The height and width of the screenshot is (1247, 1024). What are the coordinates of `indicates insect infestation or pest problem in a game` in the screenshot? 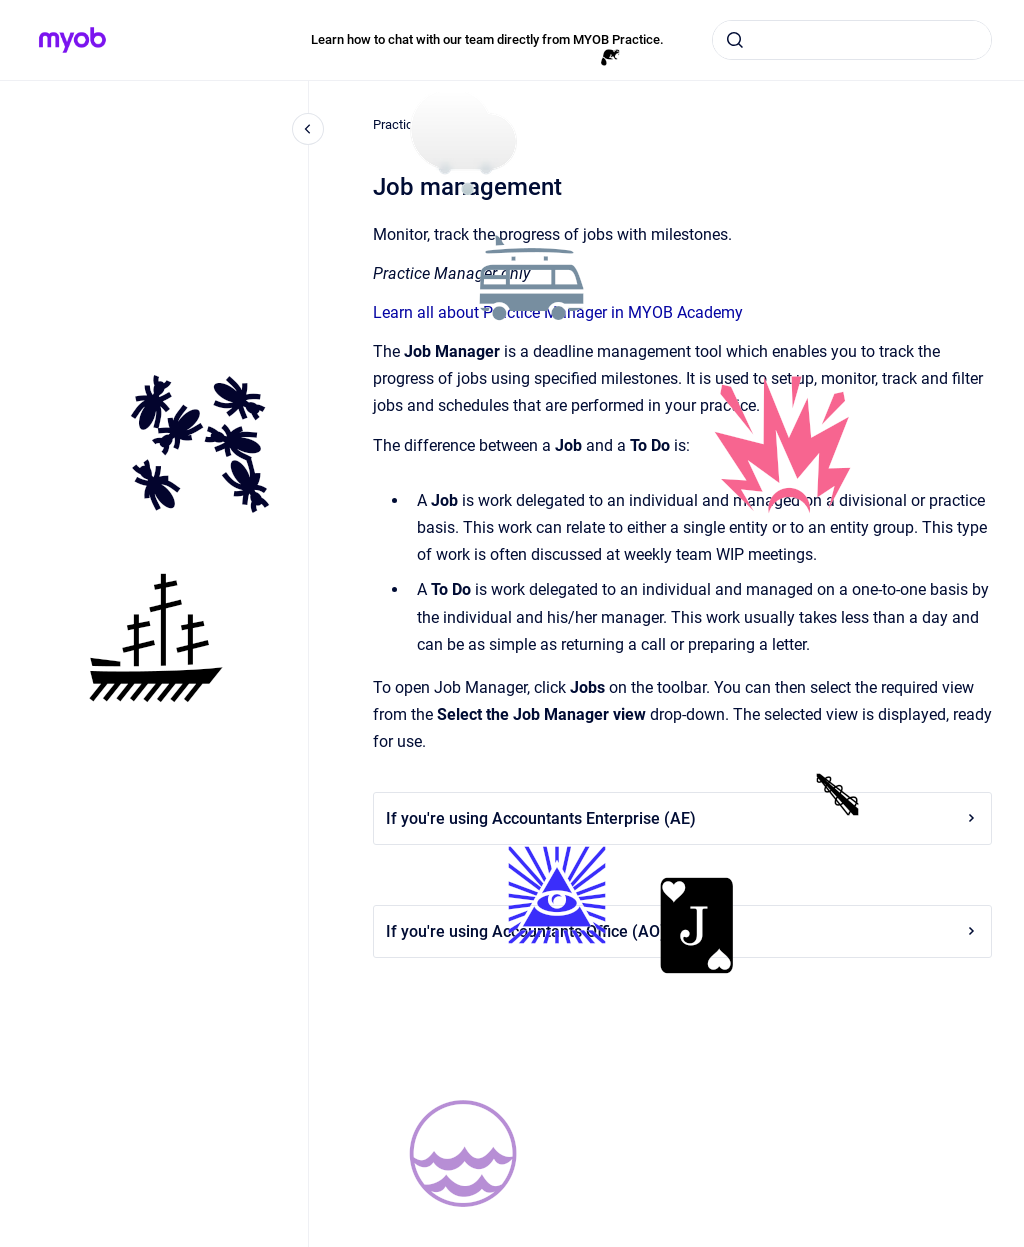 It's located at (200, 444).